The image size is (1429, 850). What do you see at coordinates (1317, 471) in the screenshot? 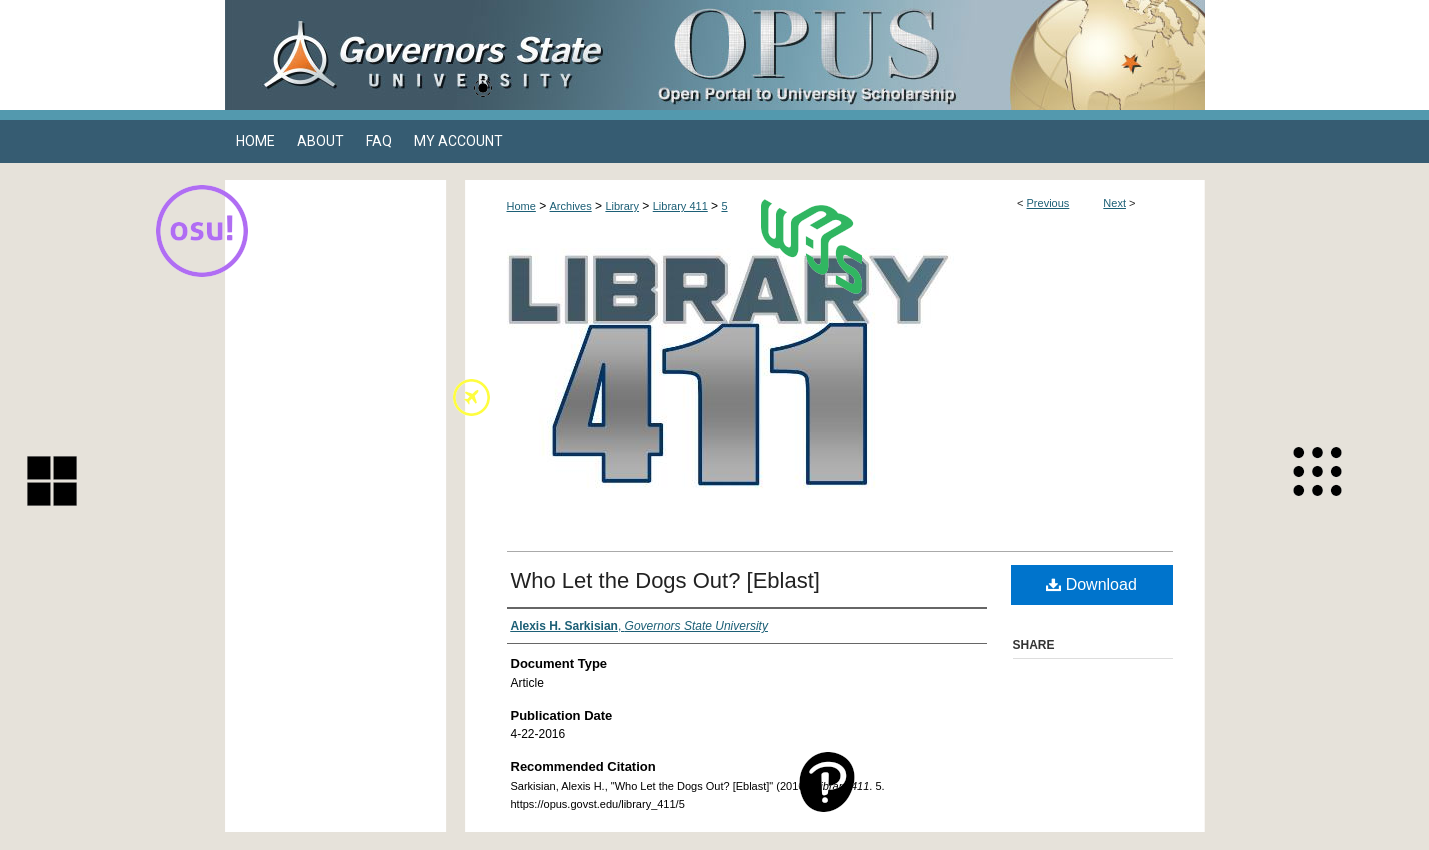
I see `ROS (Robot Operating System) branding or documentation` at bounding box center [1317, 471].